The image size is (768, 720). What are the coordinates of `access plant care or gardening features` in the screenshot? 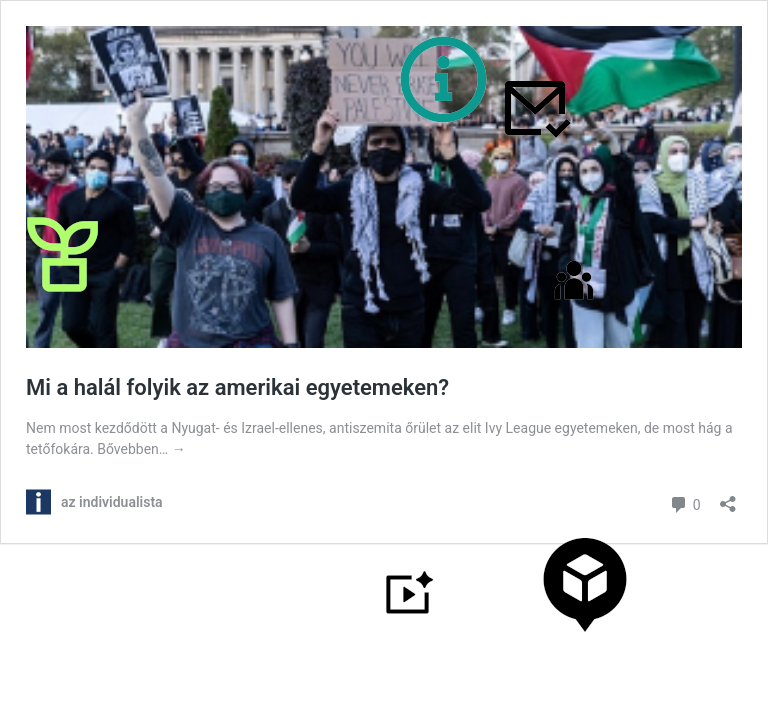 It's located at (64, 254).